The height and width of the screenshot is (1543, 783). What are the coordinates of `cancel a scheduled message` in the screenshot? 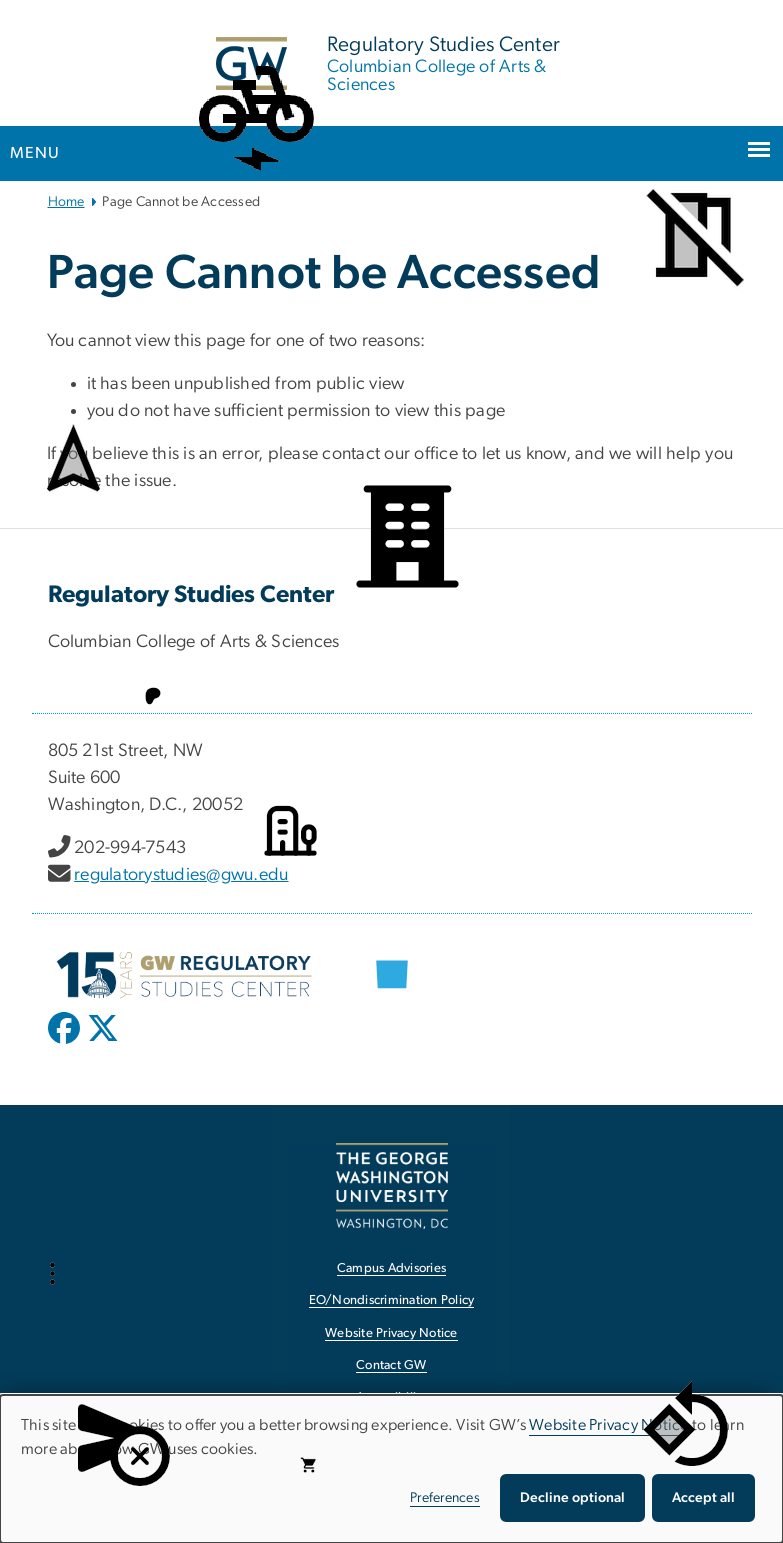 It's located at (122, 1438).